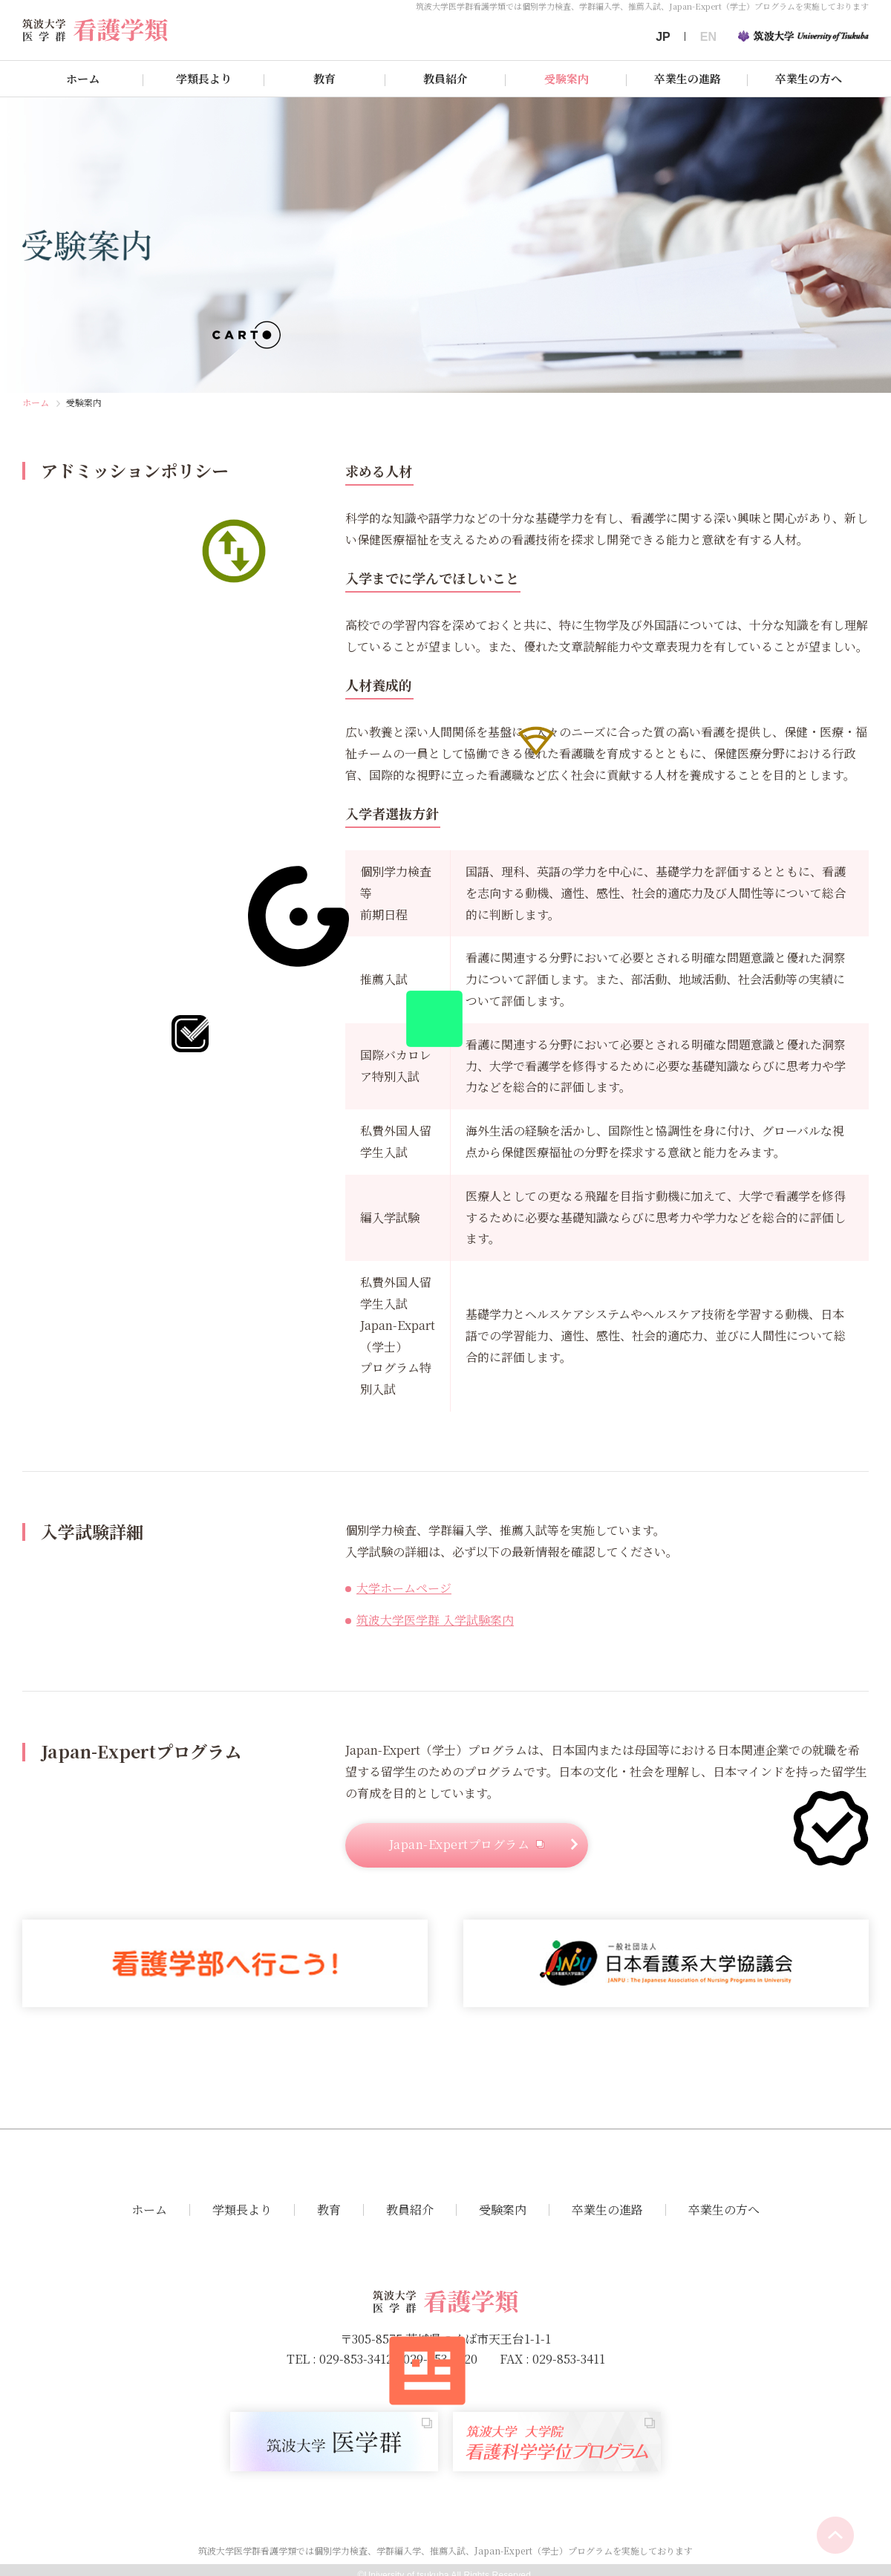  I want to click on gridsome framework logo, so click(298, 916).